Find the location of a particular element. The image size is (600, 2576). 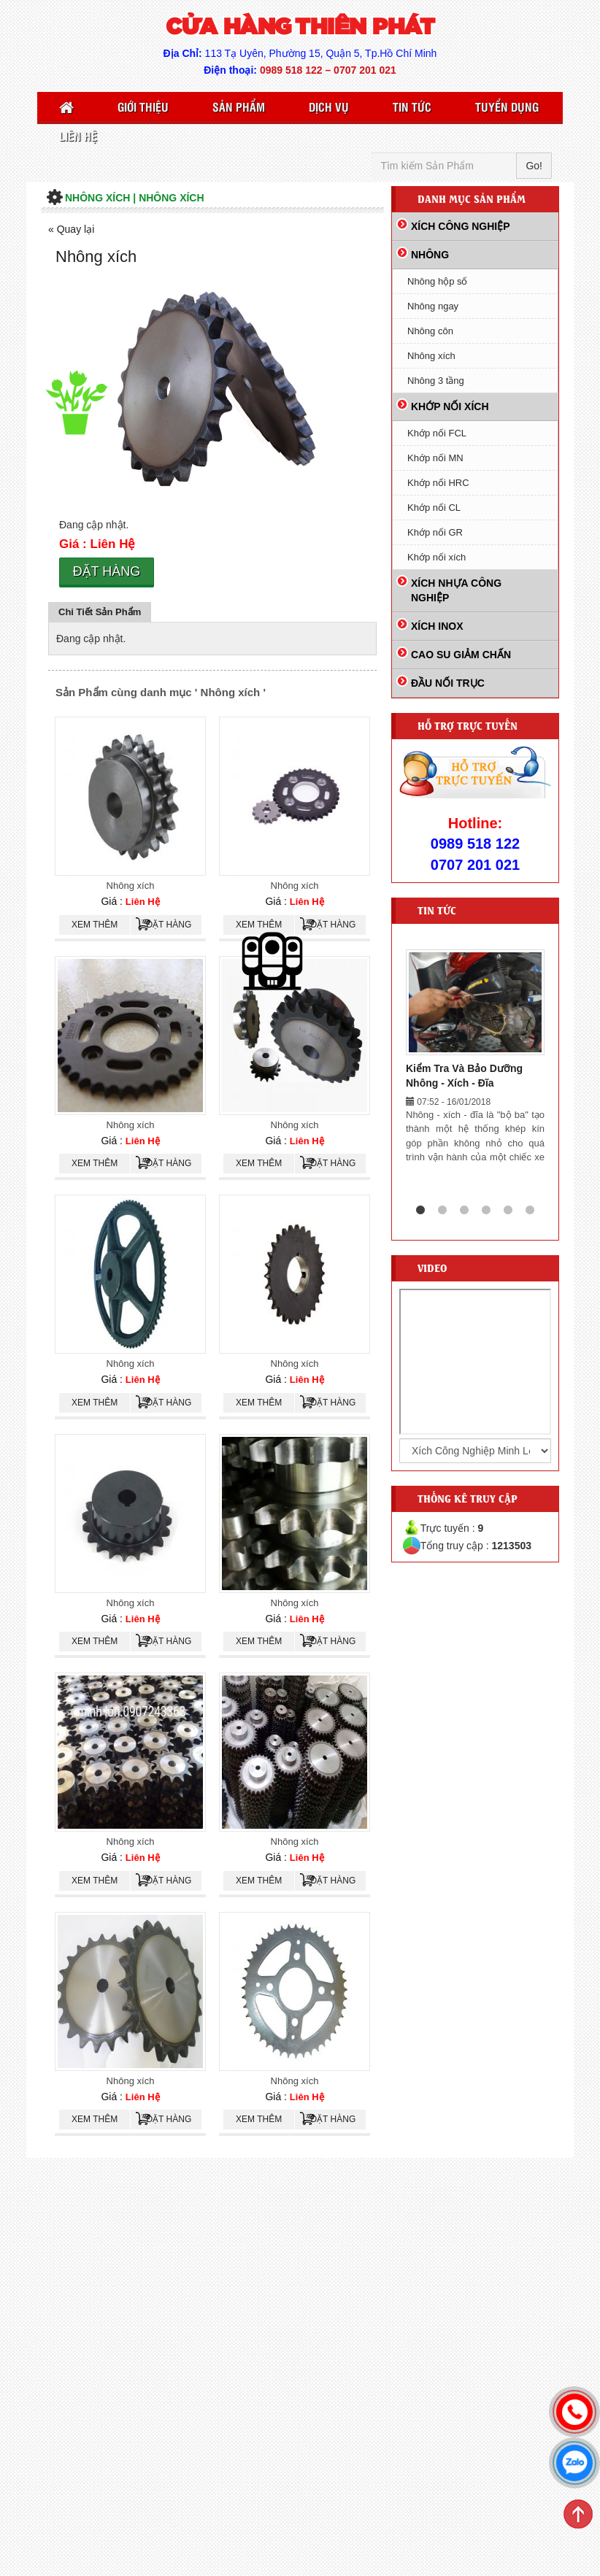

select your squad or team roster is located at coordinates (272, 961).